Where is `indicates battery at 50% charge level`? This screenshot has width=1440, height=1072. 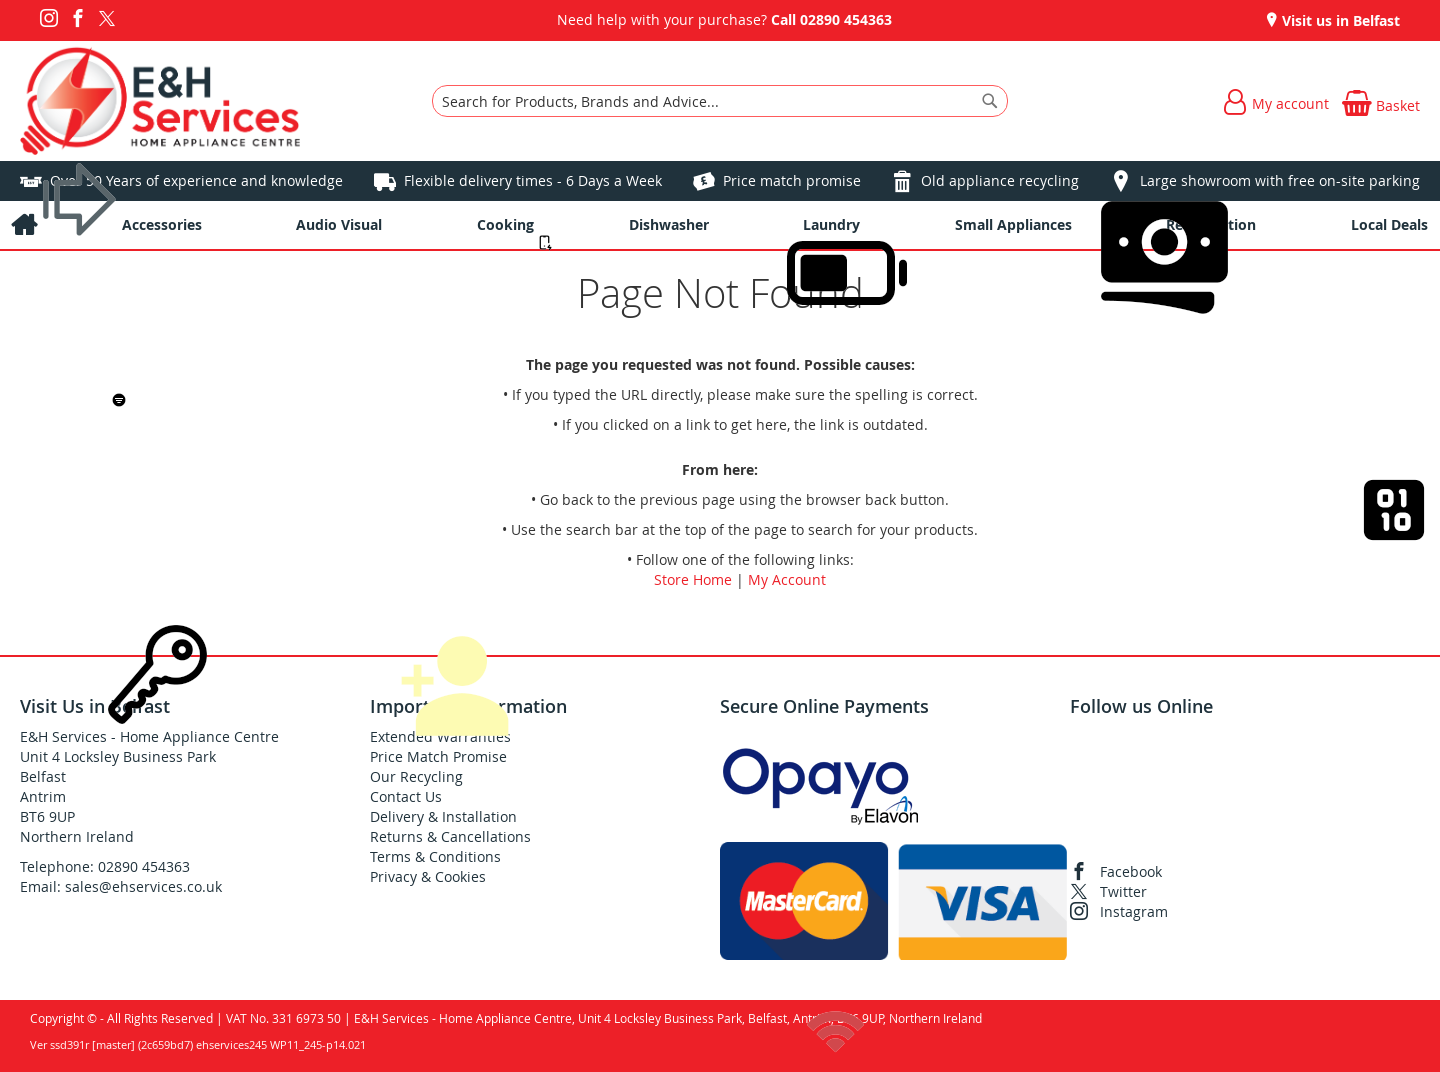 indicates battery at 50% charge level is located at coordinates (847, 273).